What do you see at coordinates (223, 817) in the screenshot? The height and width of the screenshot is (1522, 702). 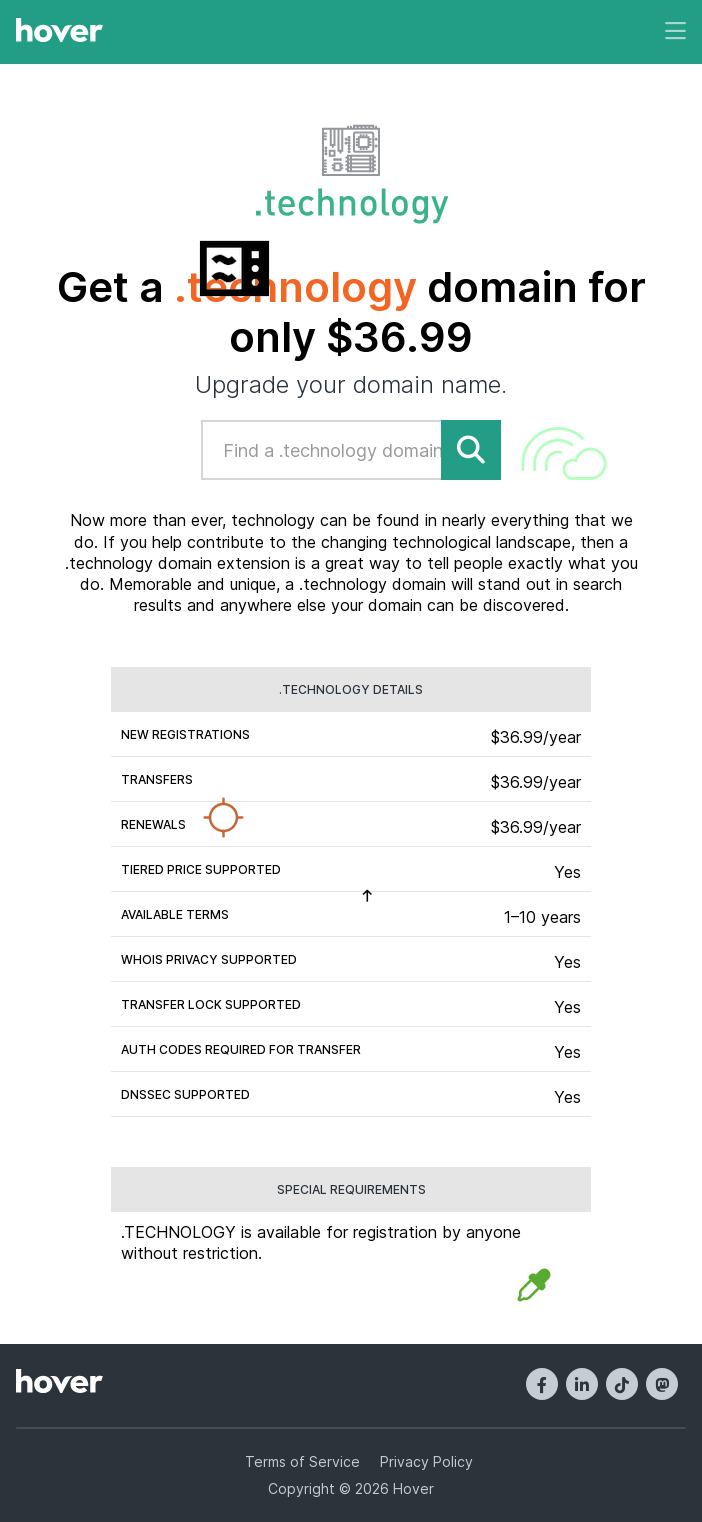 I see `center map on current location` at bounding box center [223, 817].